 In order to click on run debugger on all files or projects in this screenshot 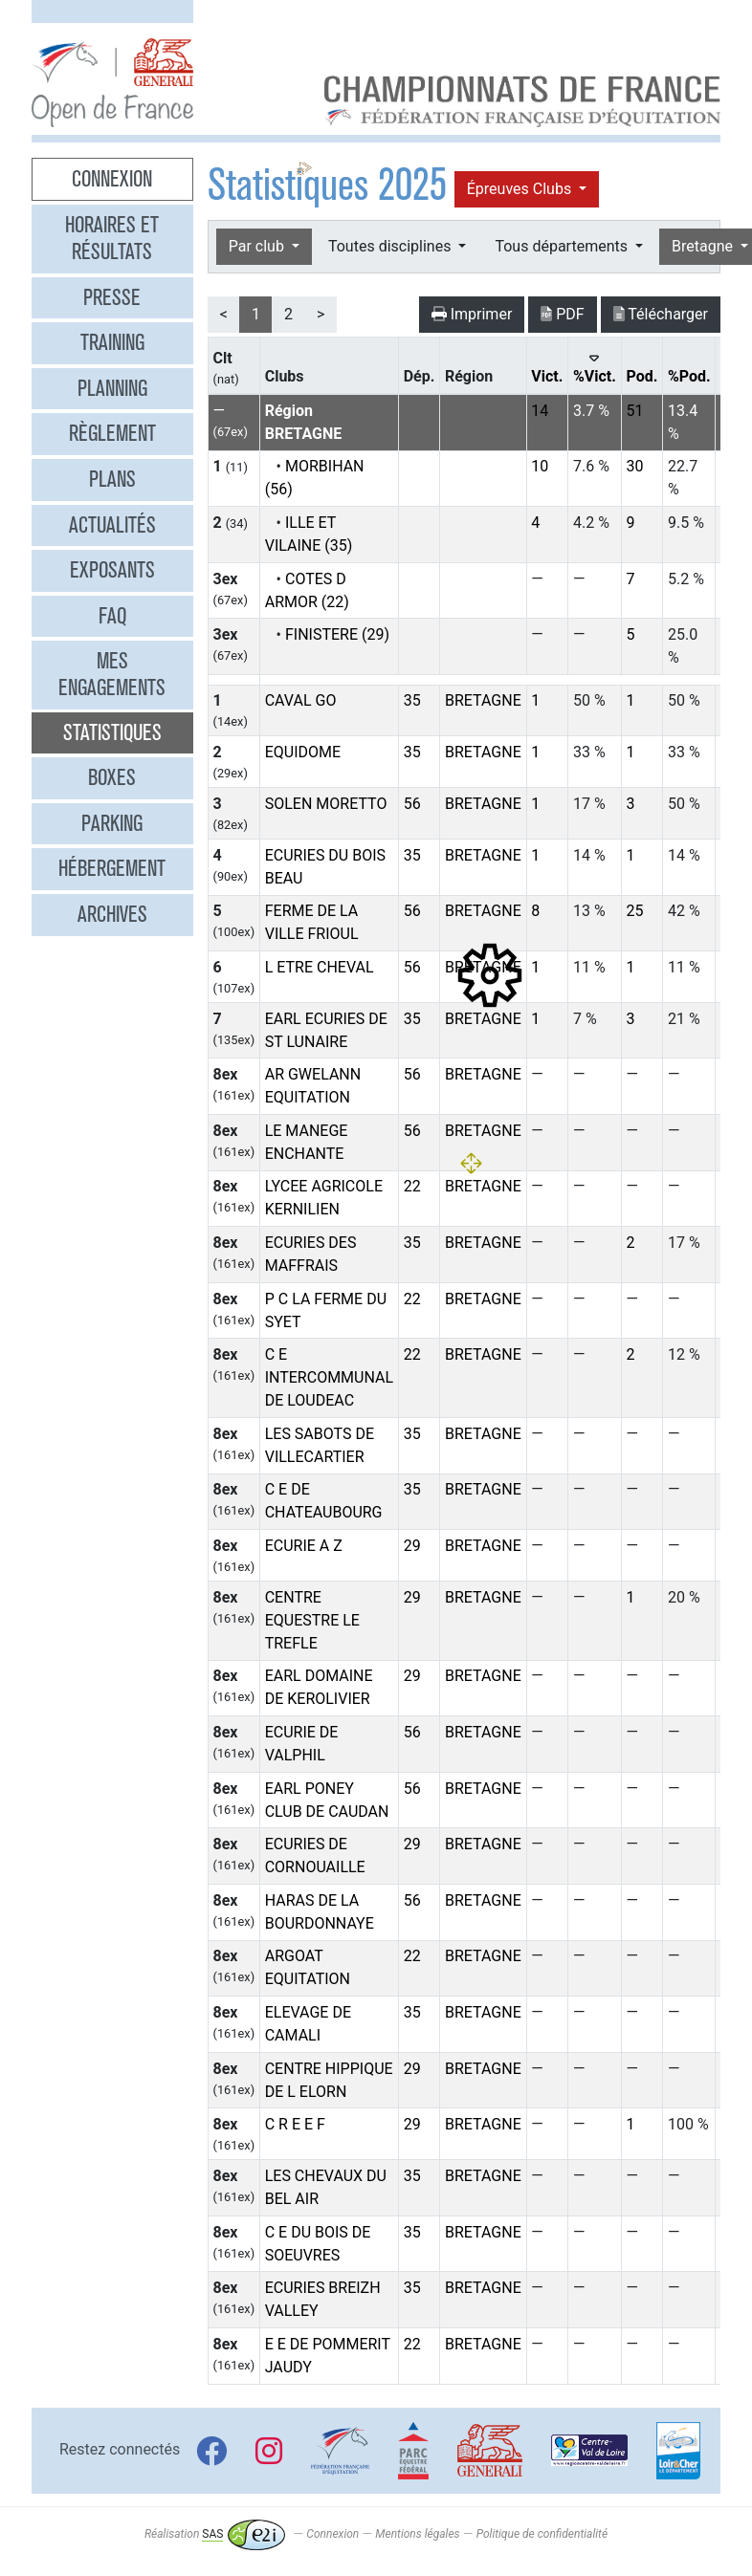, I will do `click(304, 167)`.